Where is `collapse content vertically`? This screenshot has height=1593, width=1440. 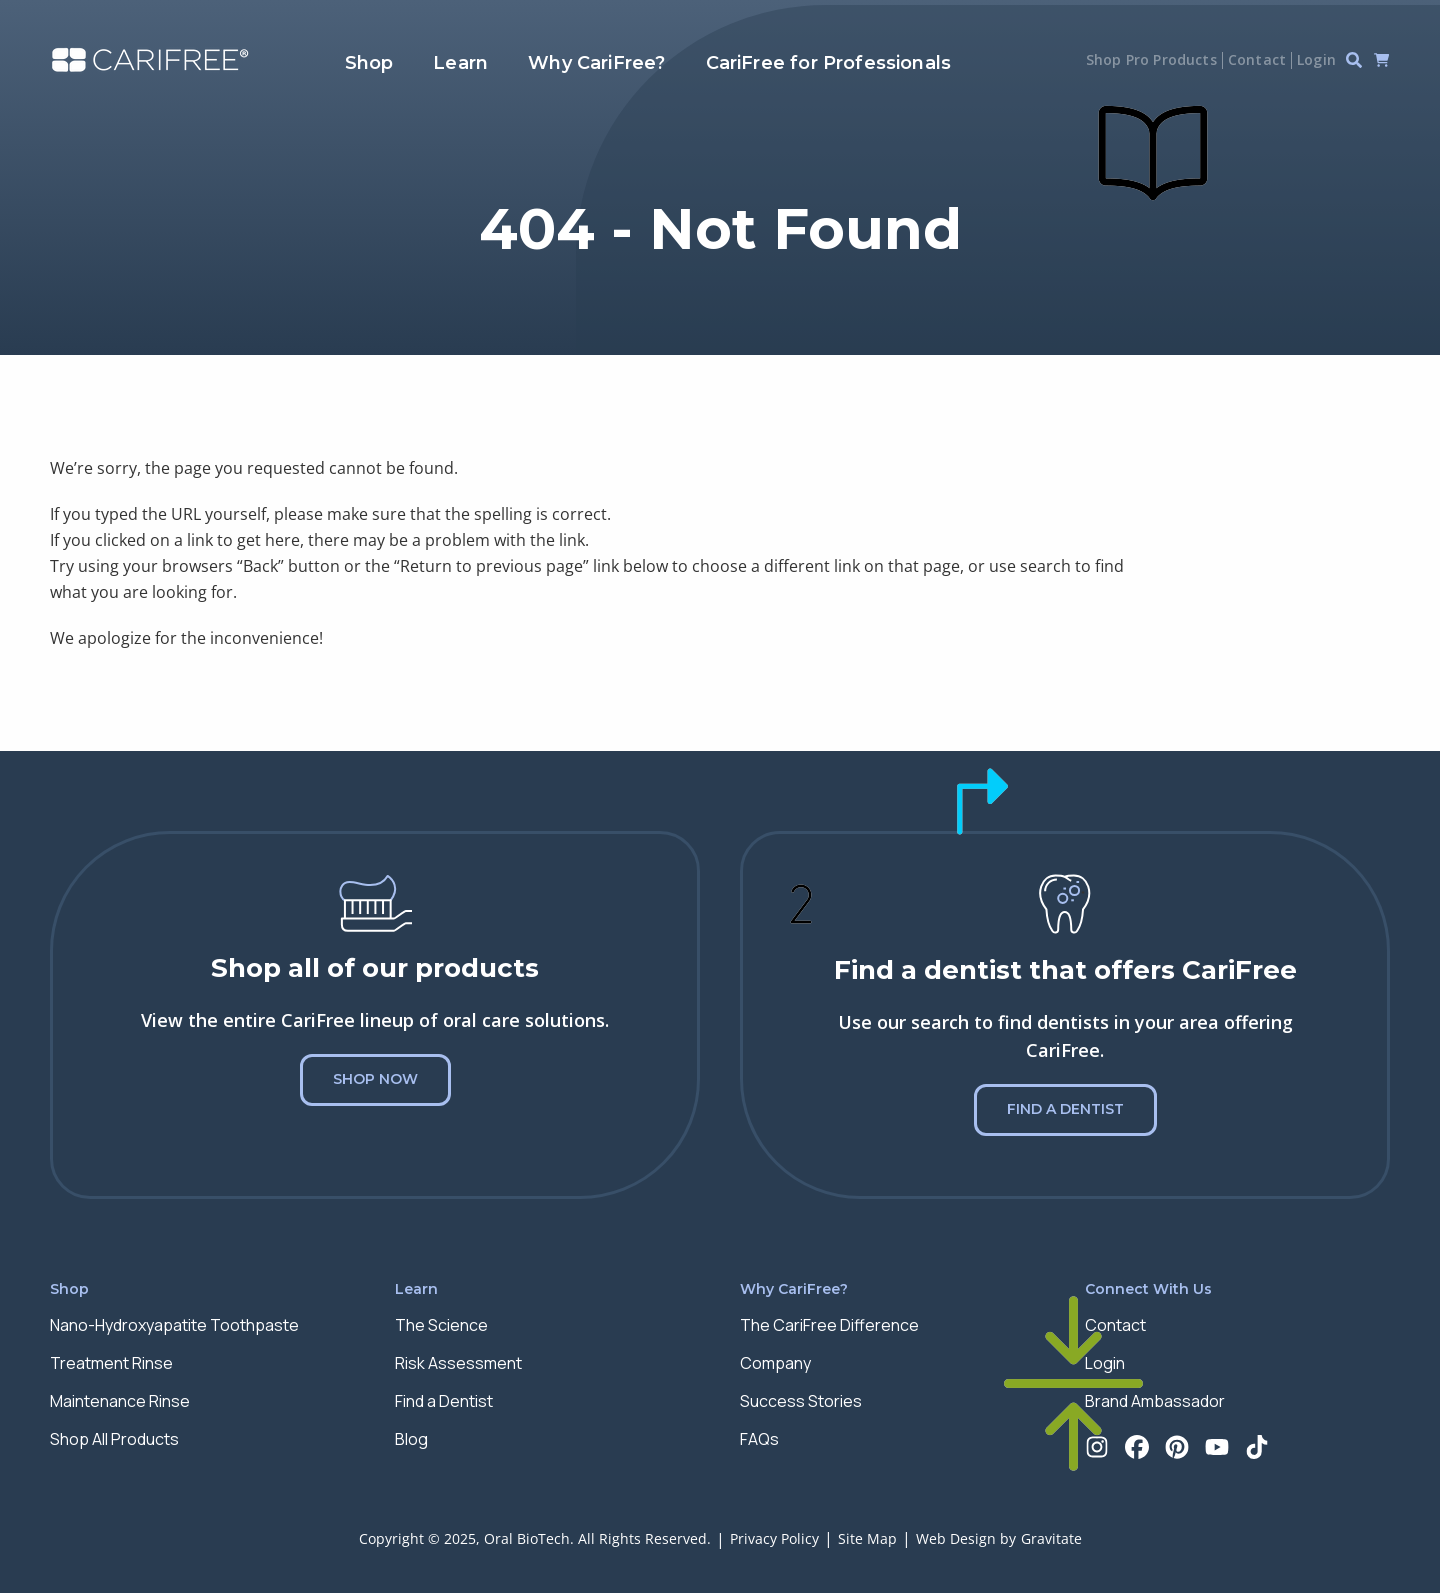 collapse content vertically is located at coordinates (1073, 1383).